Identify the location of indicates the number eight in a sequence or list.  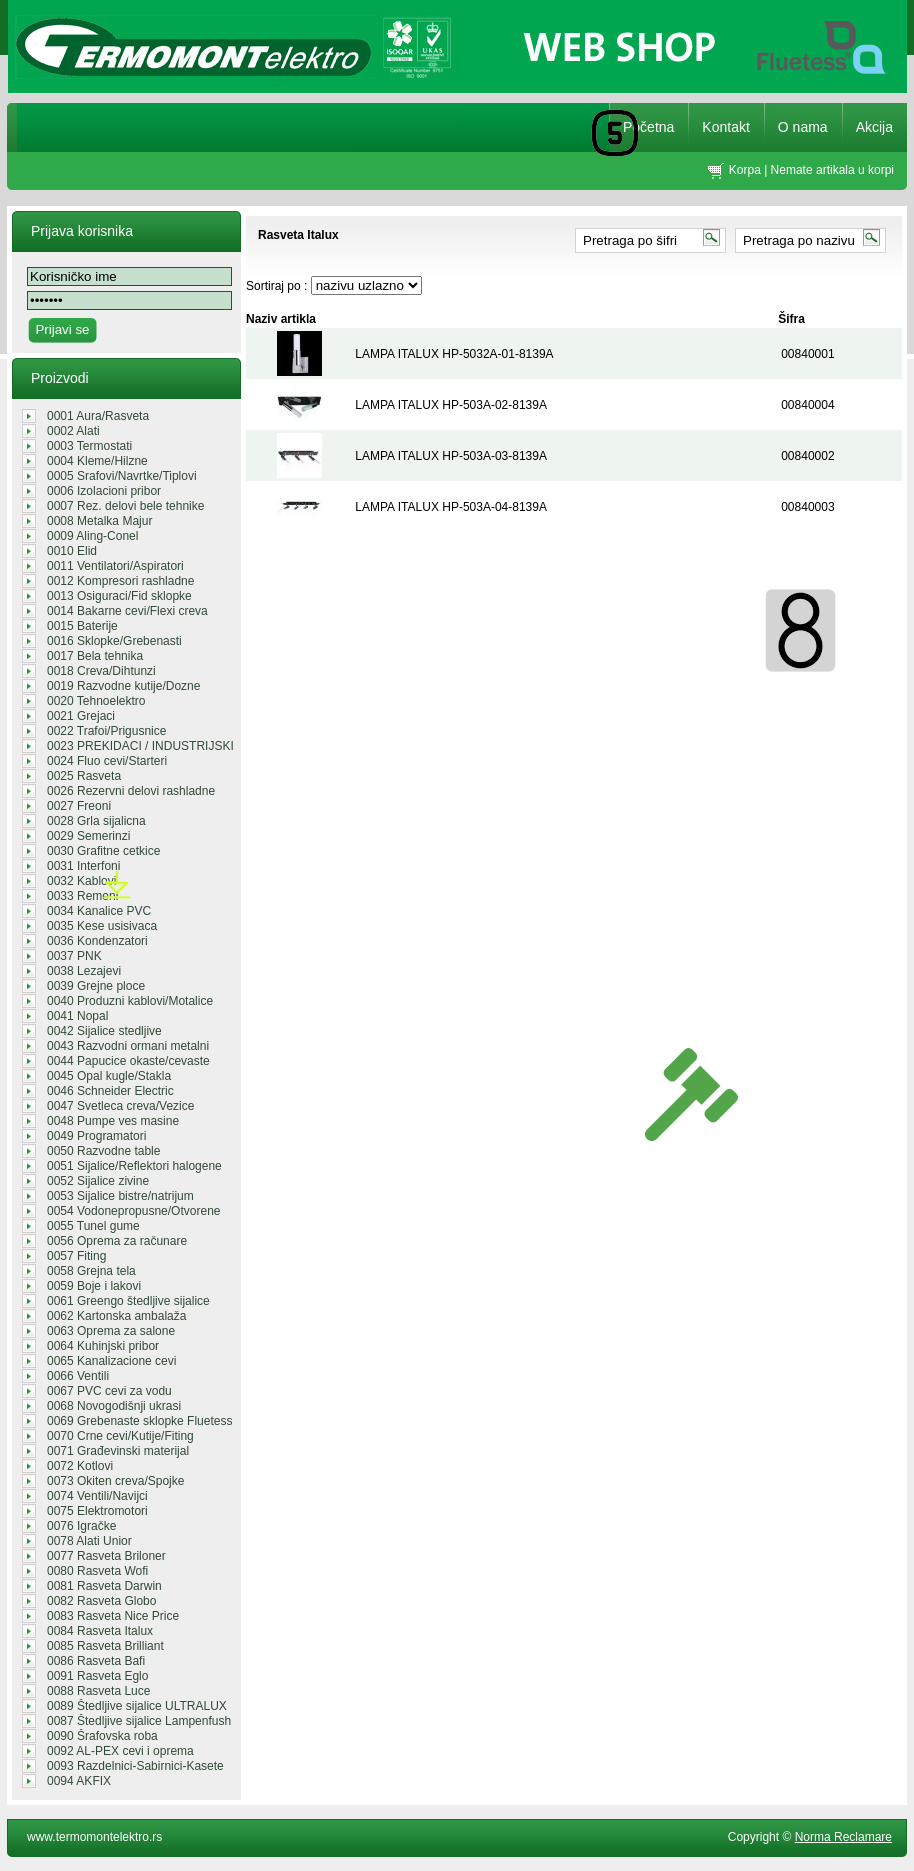
(800, 630).